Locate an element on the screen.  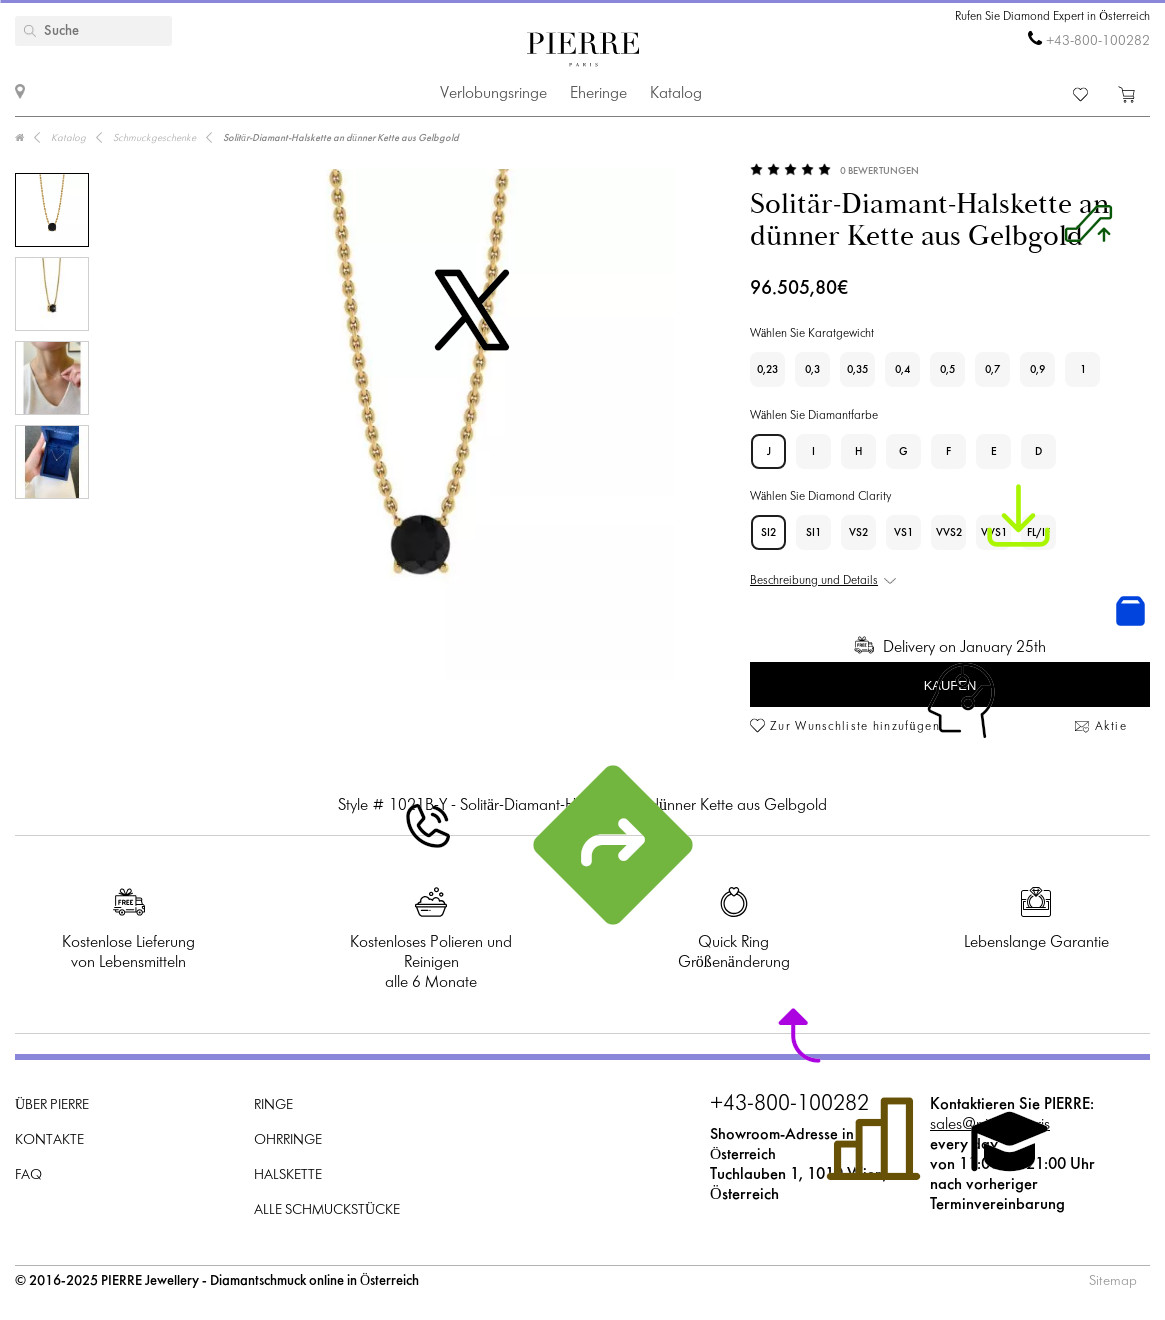
access education or learning resources is located at coordinates (1009, 1141).